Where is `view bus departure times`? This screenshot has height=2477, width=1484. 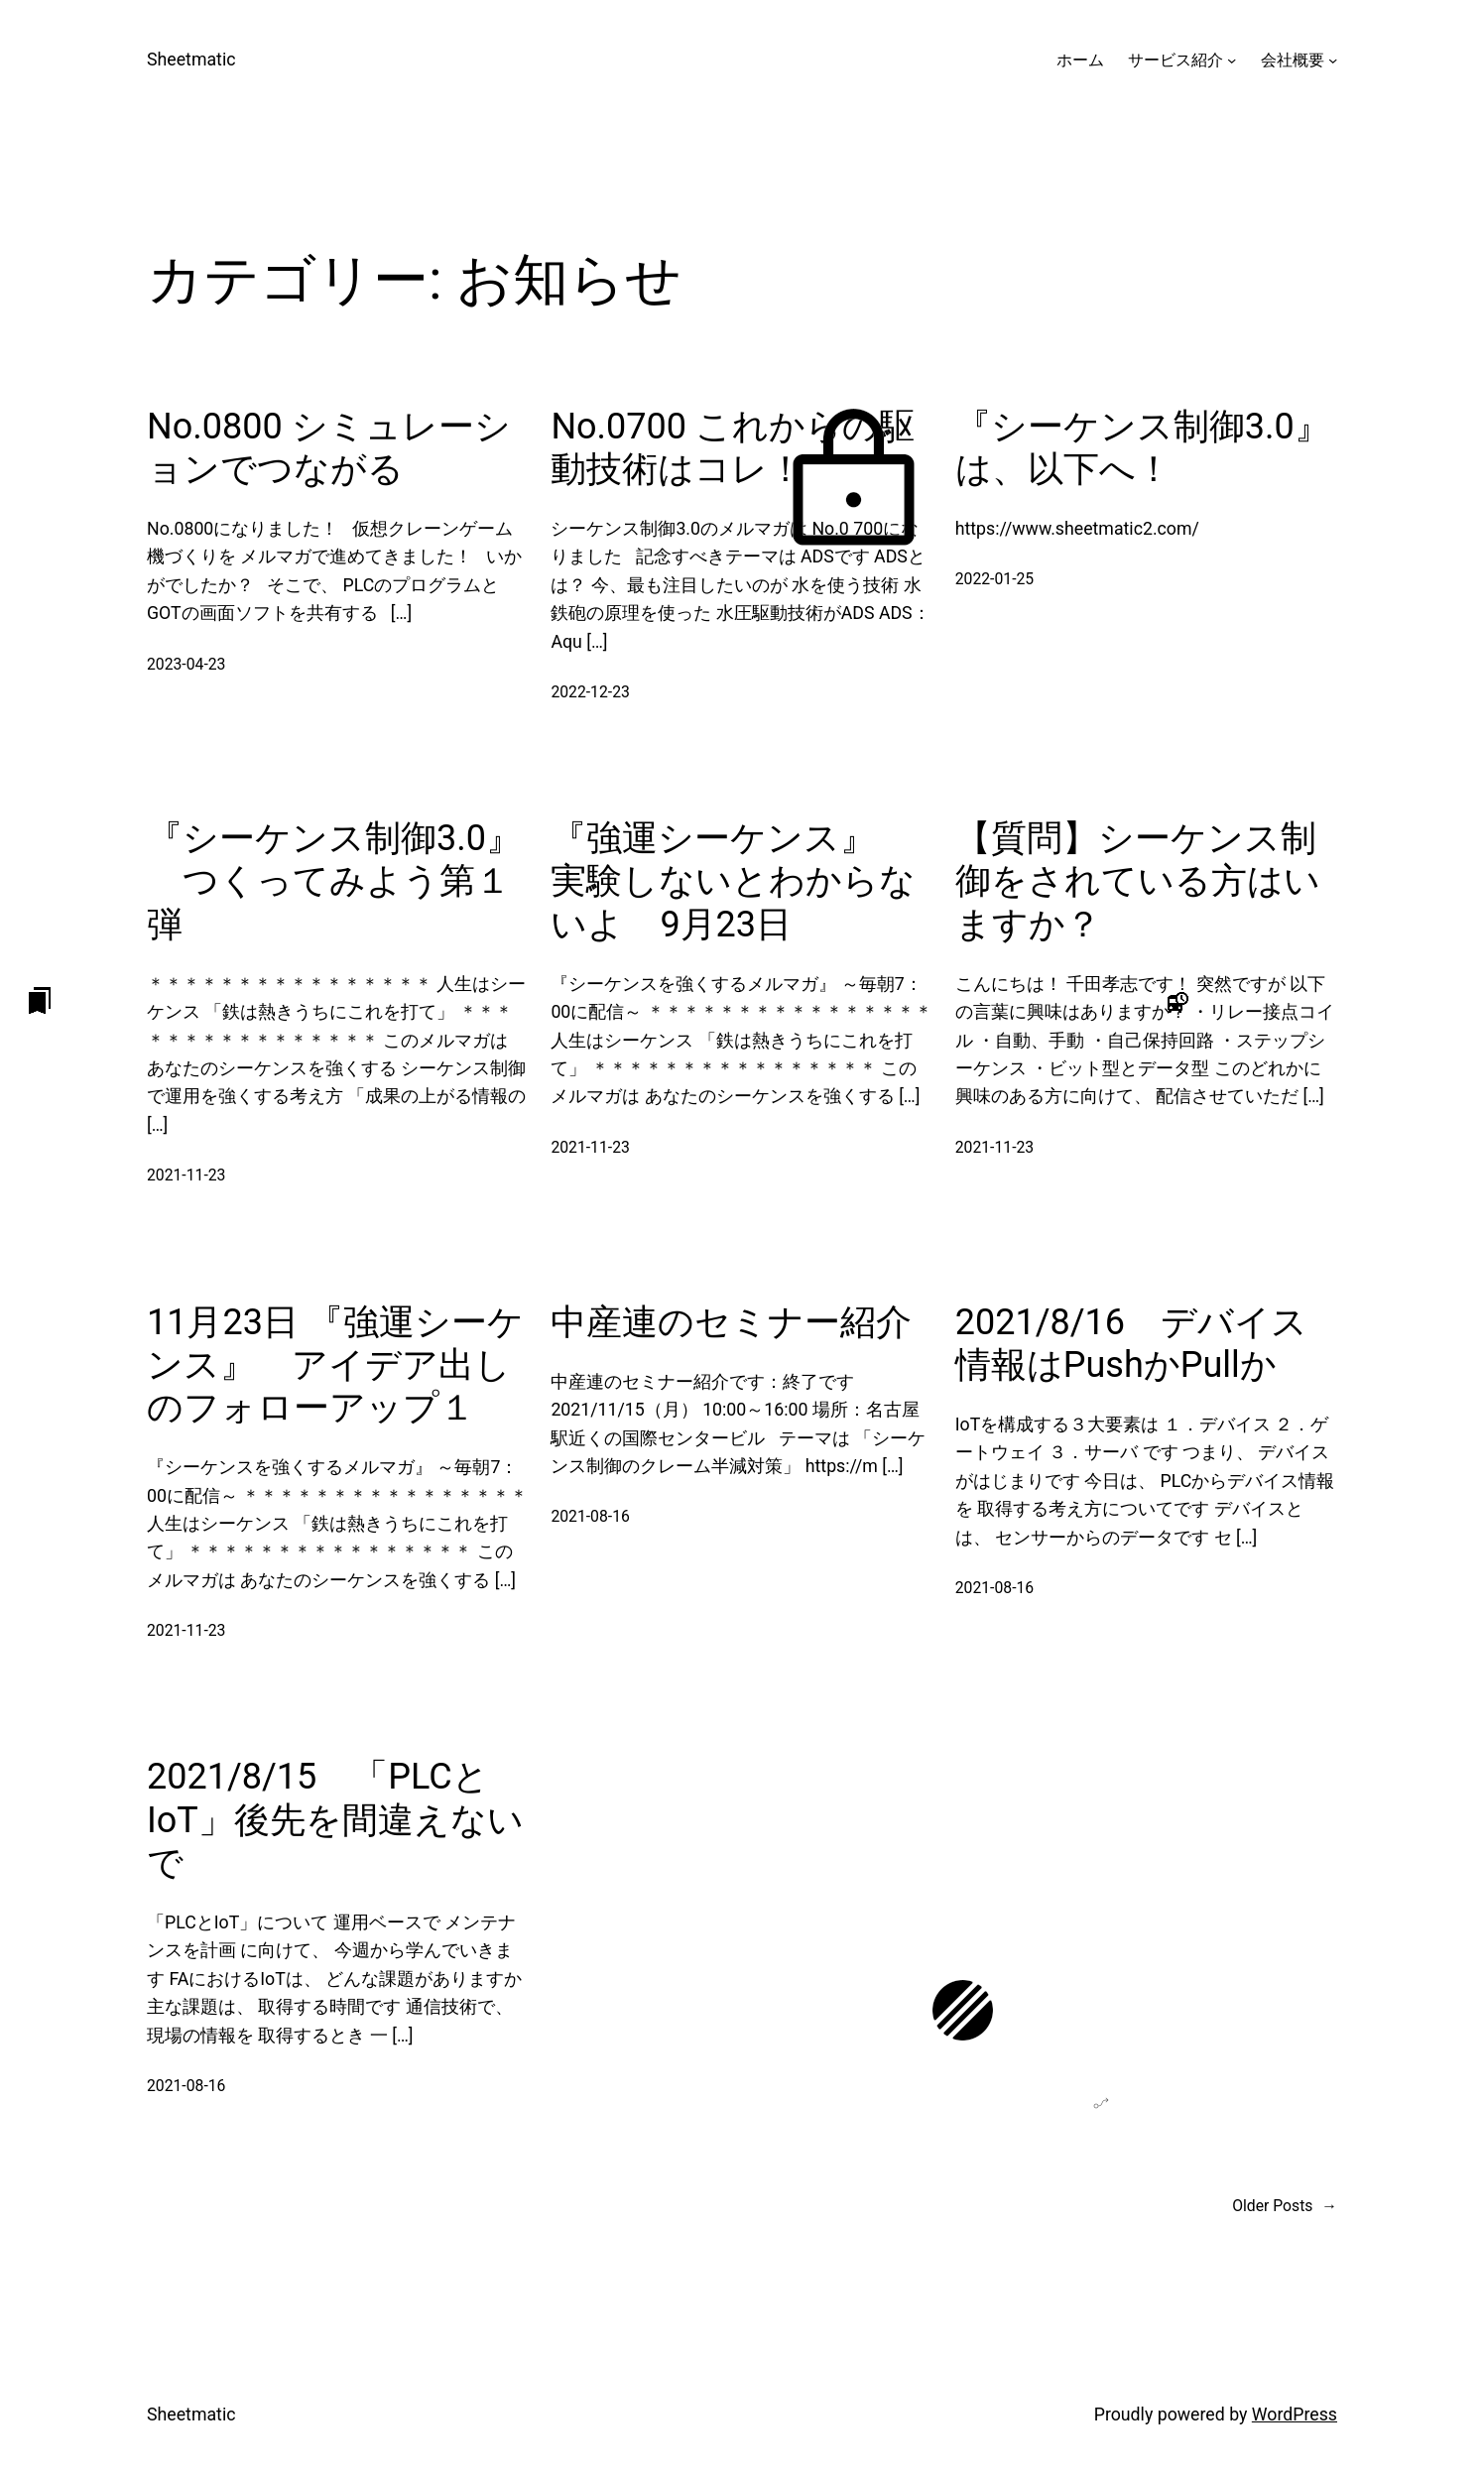
view bus departure times is located at coordinates (1177, 1002).